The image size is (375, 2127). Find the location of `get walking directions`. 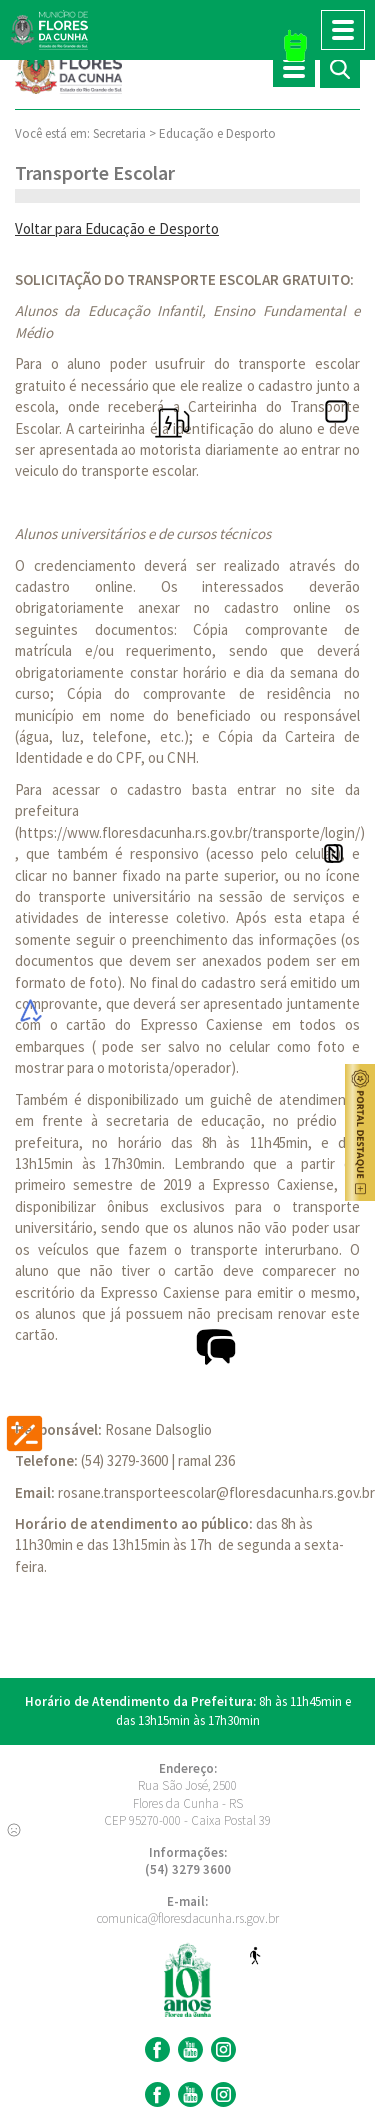

get walking directions is located at coordinates (255, 1955).